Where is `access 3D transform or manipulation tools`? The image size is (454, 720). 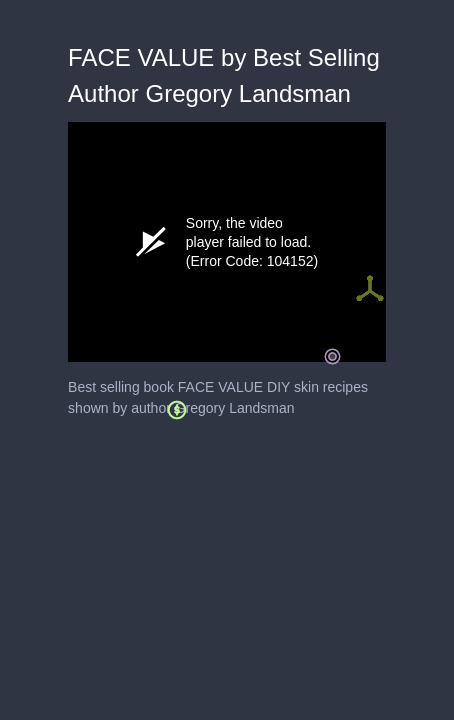
access 3D transform or manipulation tools is located at coordinates (370, 289).